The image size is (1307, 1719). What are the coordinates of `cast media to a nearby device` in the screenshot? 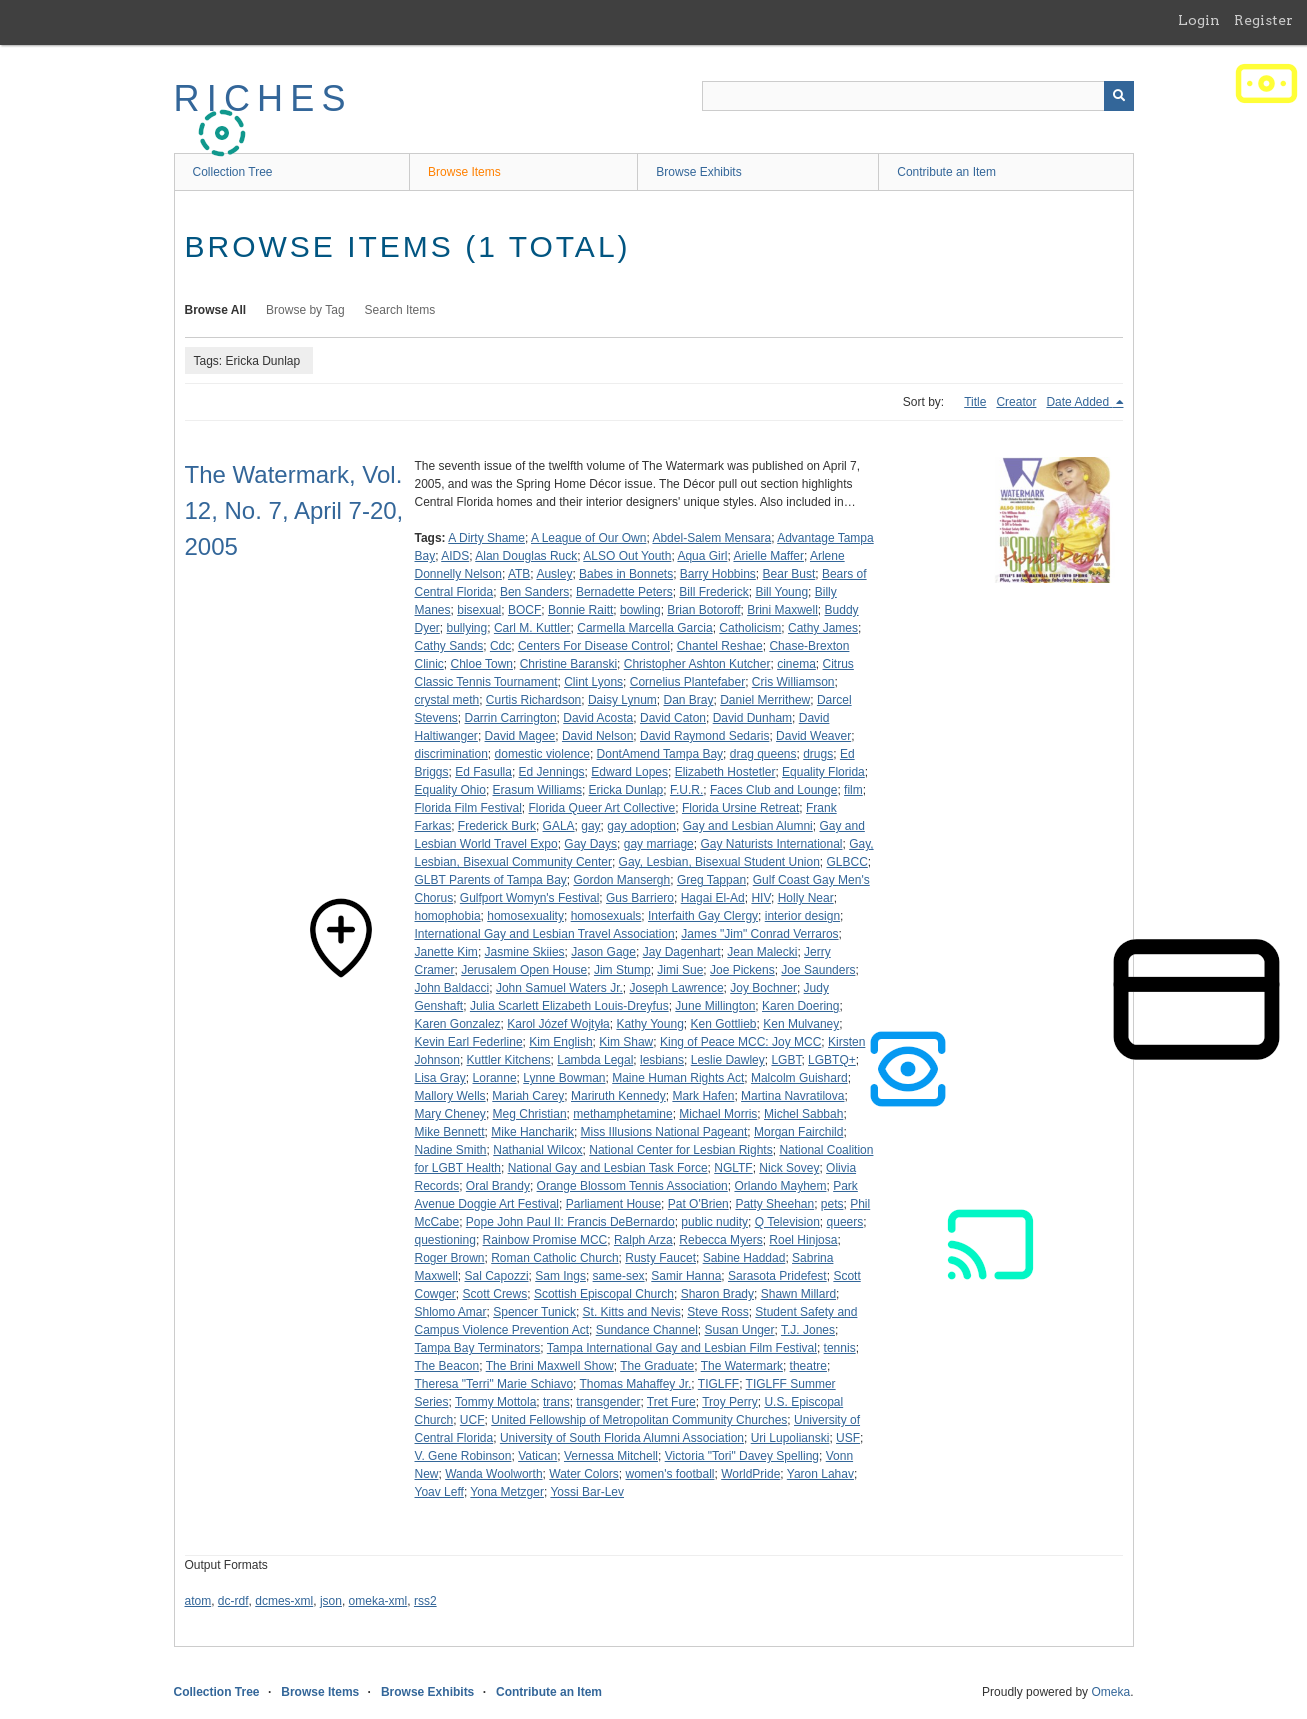 It's located at (990, 1244).